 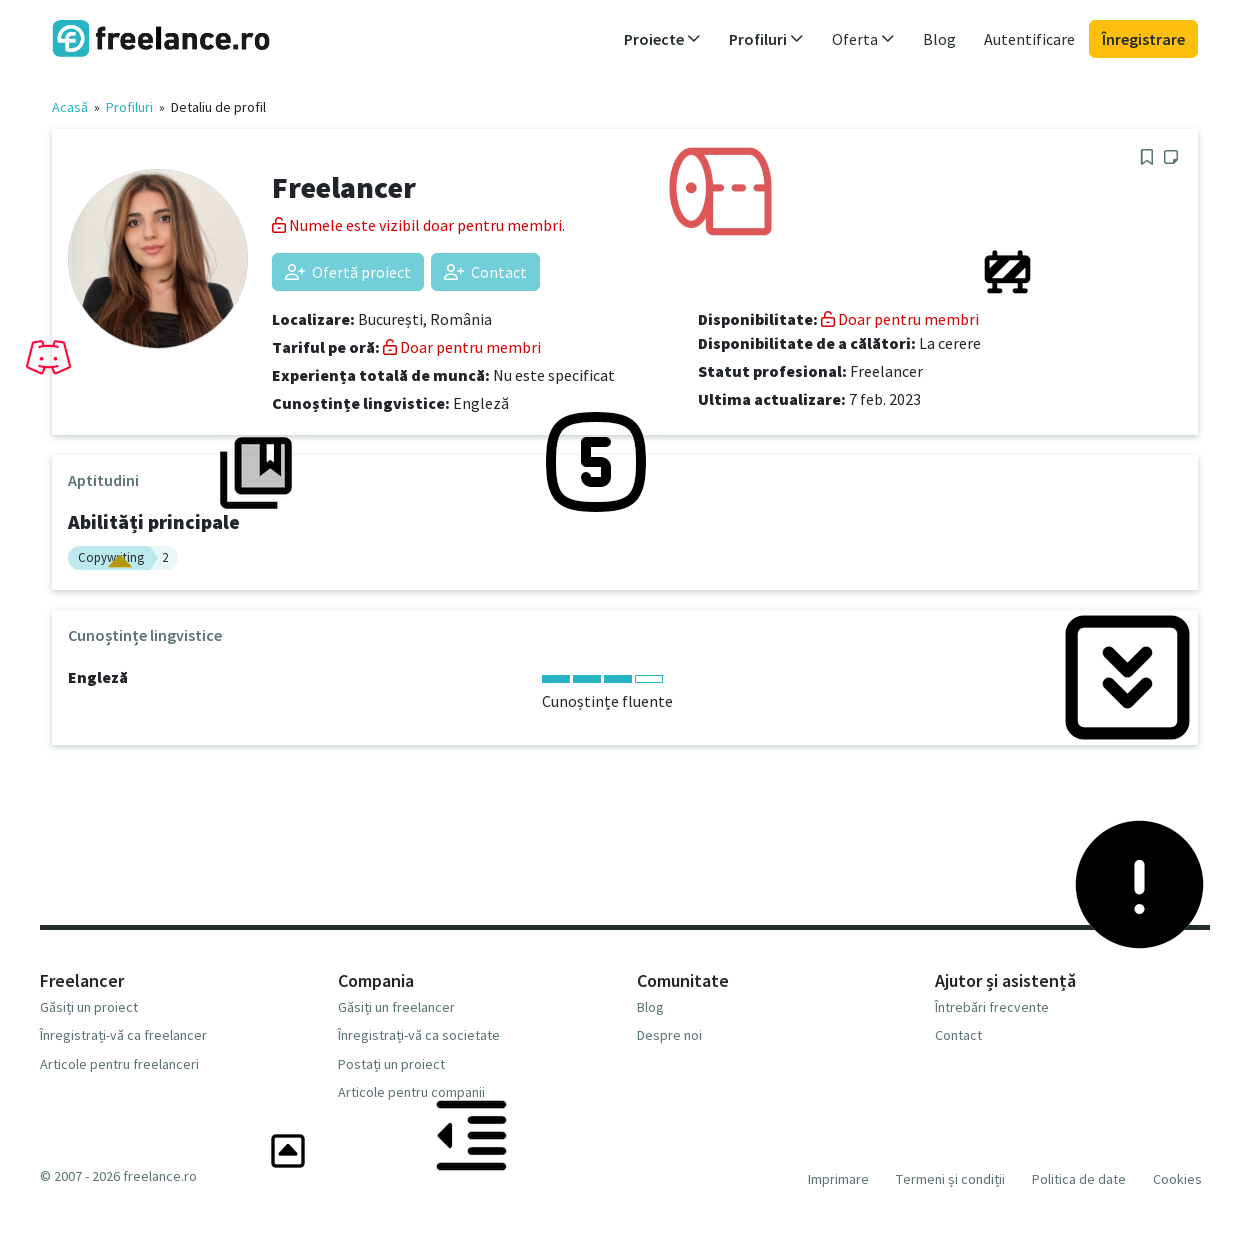 I want to click on indicates step 5 in a multi-step process, so click(x=596, y=462).